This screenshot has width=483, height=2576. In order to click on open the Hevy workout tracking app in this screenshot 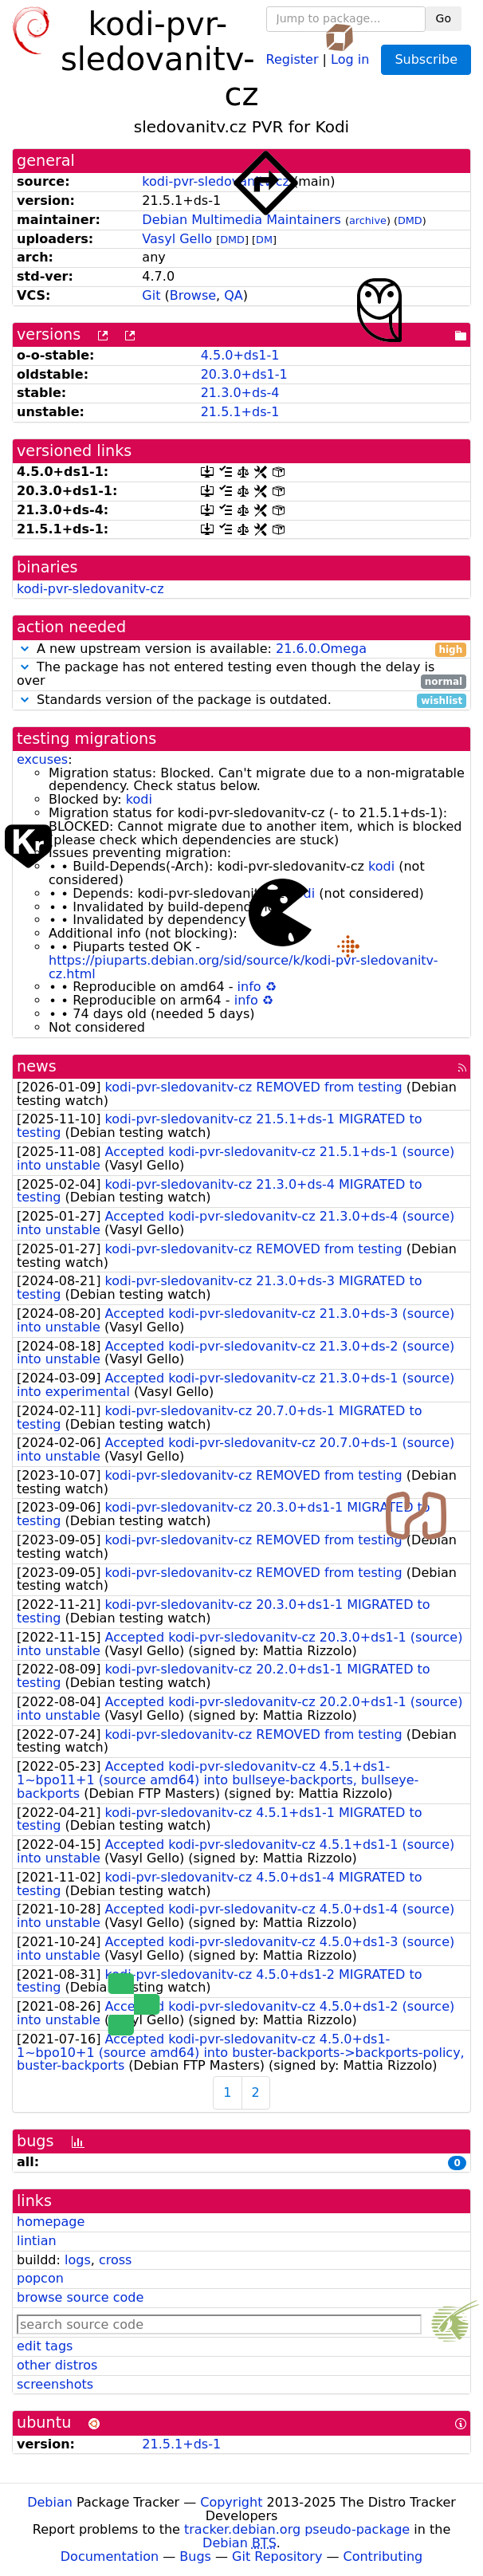, I will do `click(416, 1516)`.